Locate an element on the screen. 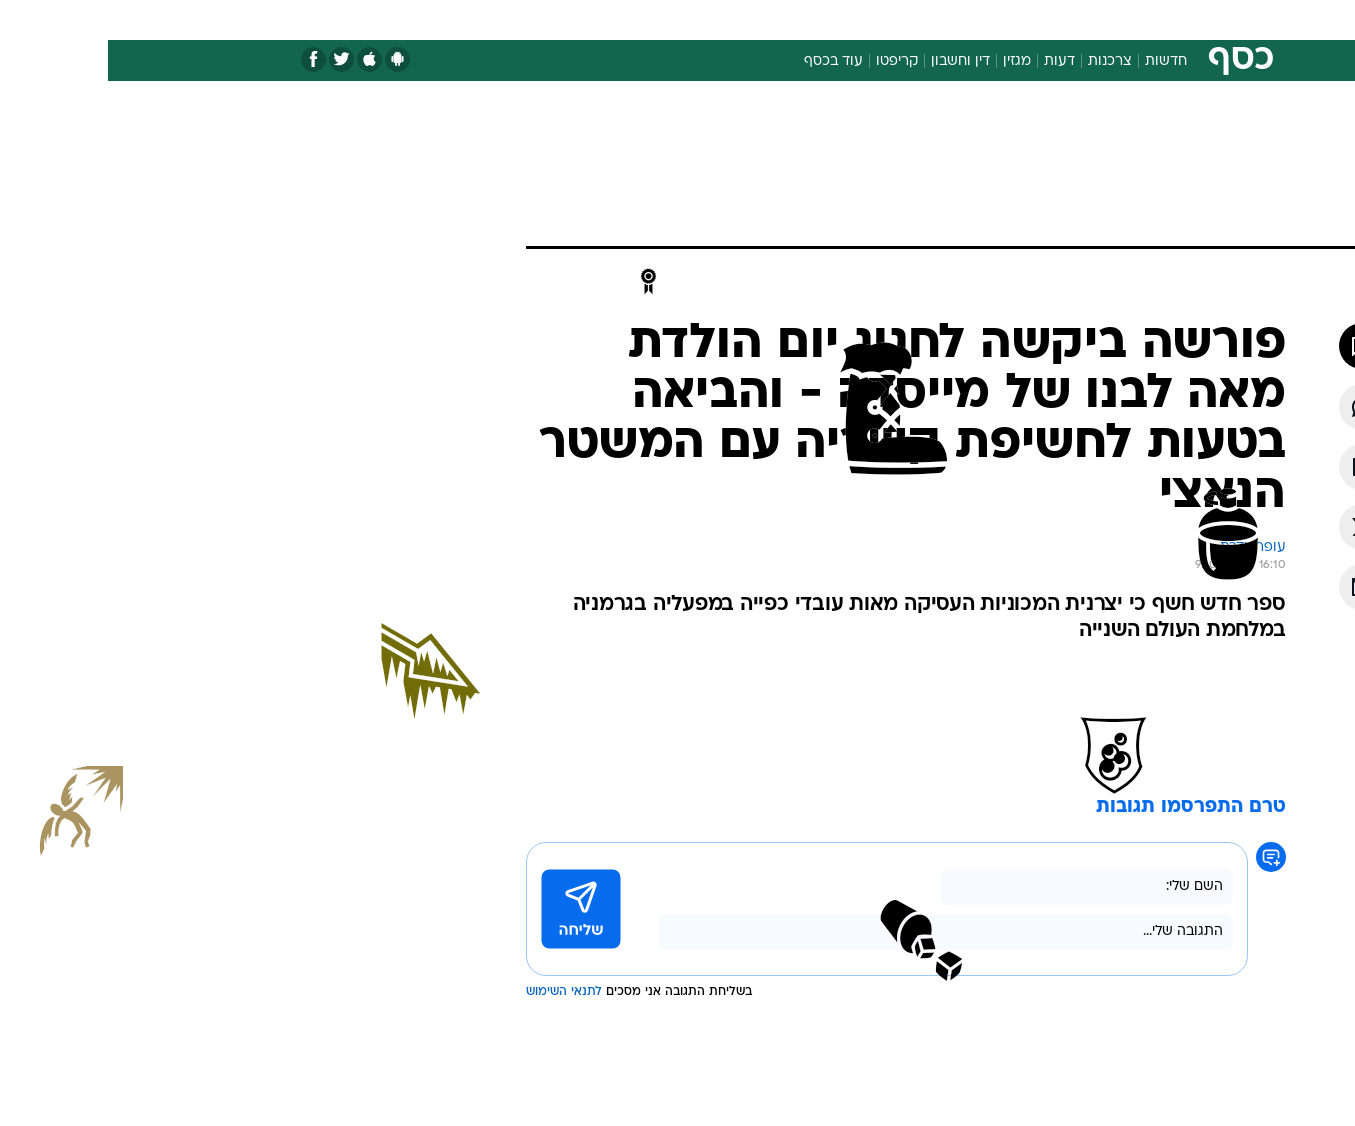 The image size is (1355, 1126). select winter boot equipment is located at coordinates (893, 408).